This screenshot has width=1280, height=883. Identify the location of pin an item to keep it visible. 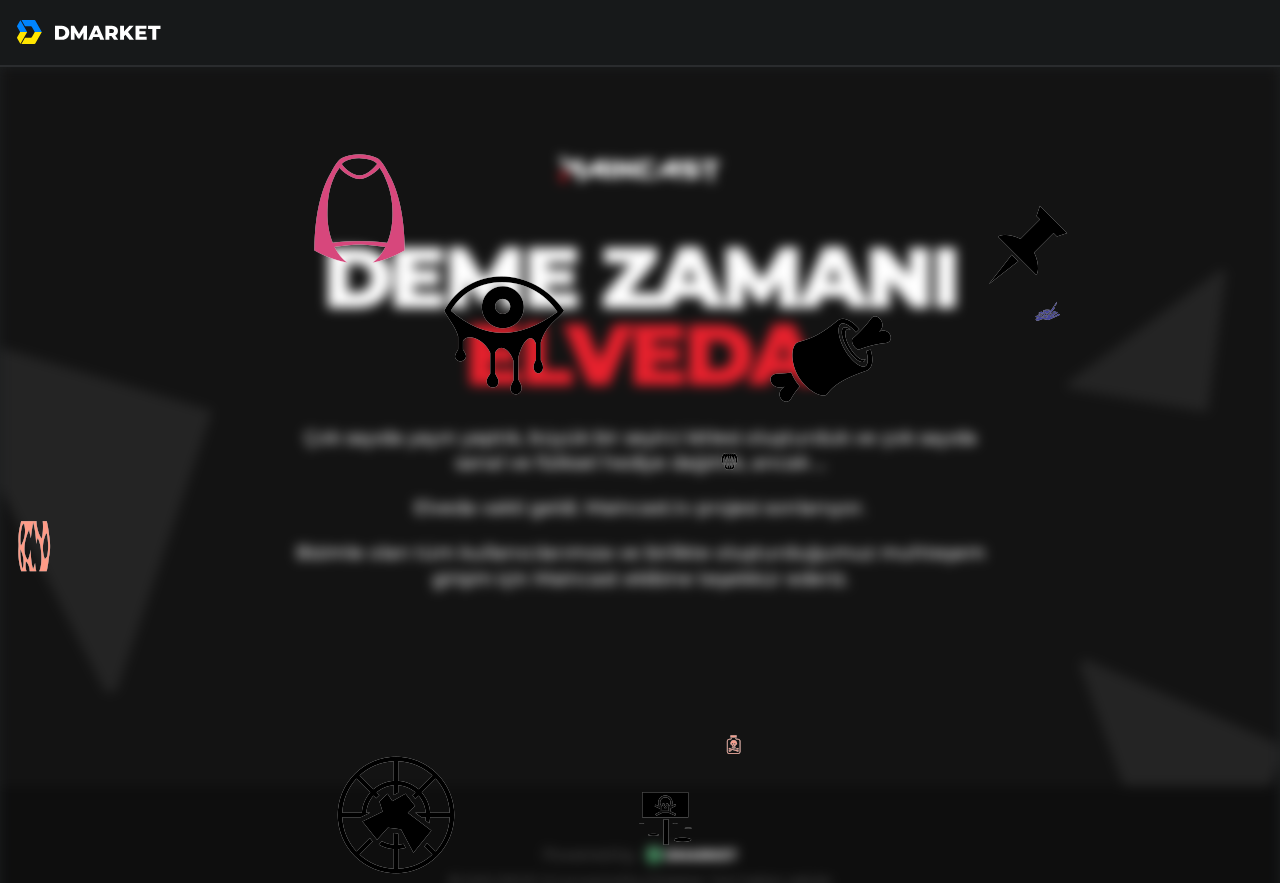
(1028, 245).